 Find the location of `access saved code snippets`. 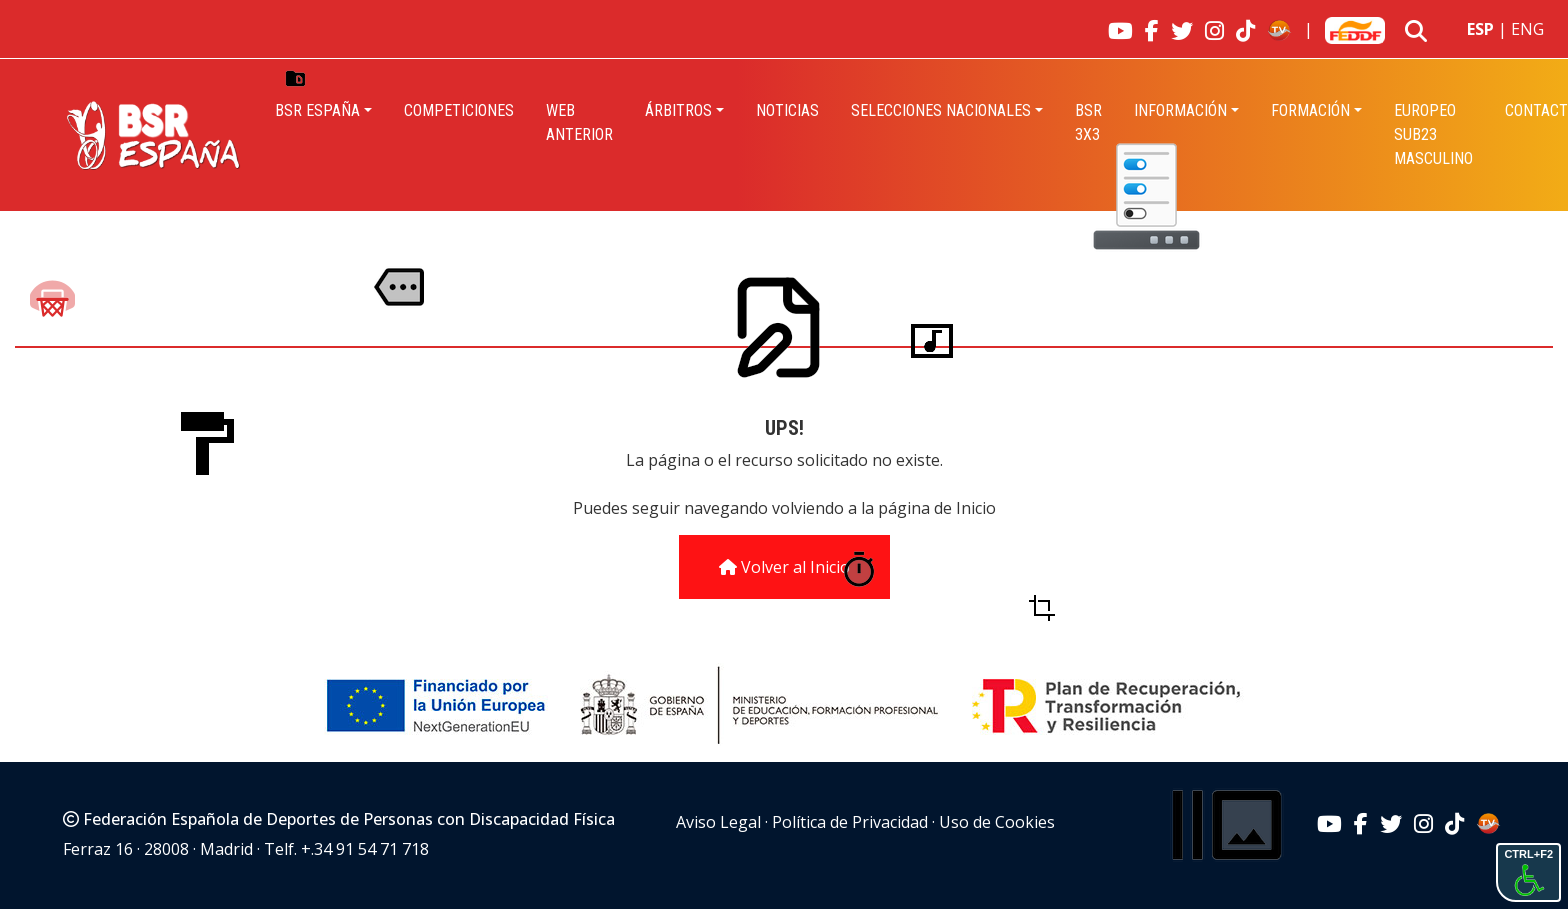

access saved code snippets is located at coordinates (295, 78).